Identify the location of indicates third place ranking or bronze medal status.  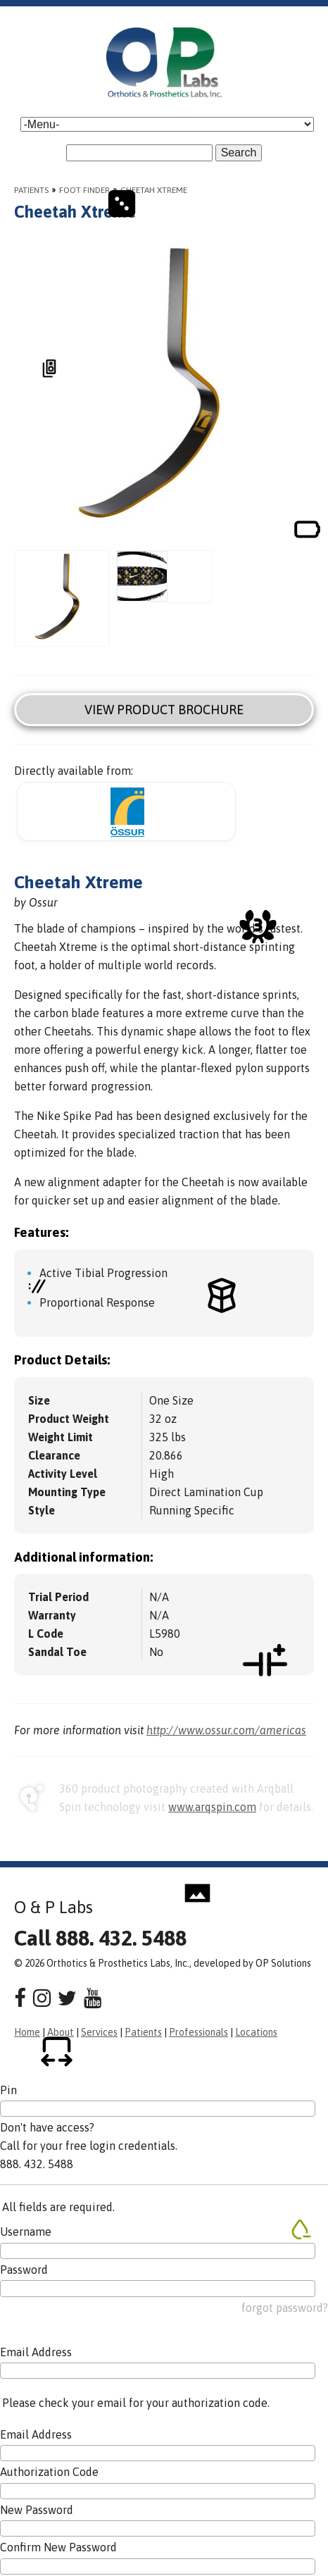
(258, 926).